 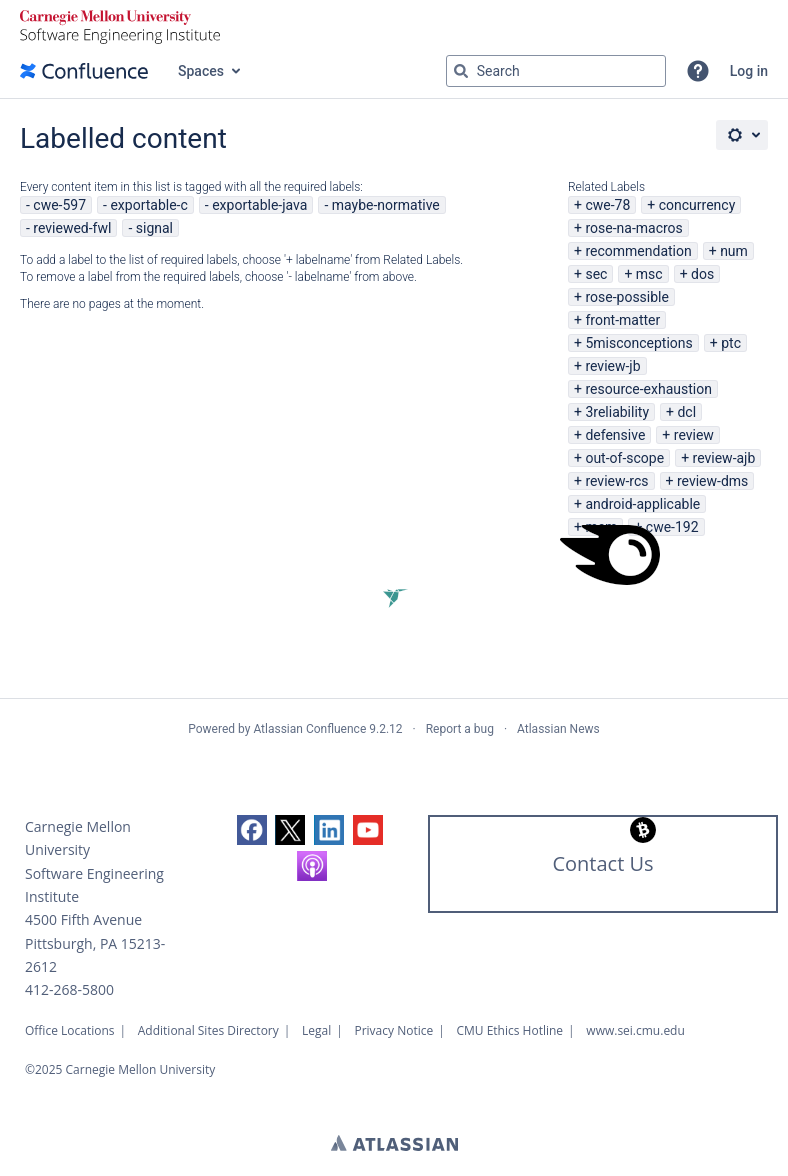 What do you see at coordinates (643, 830) in the screenshot?
I see `bitcoin cash cryptocurrency logo` at bounding box center [643, 830].